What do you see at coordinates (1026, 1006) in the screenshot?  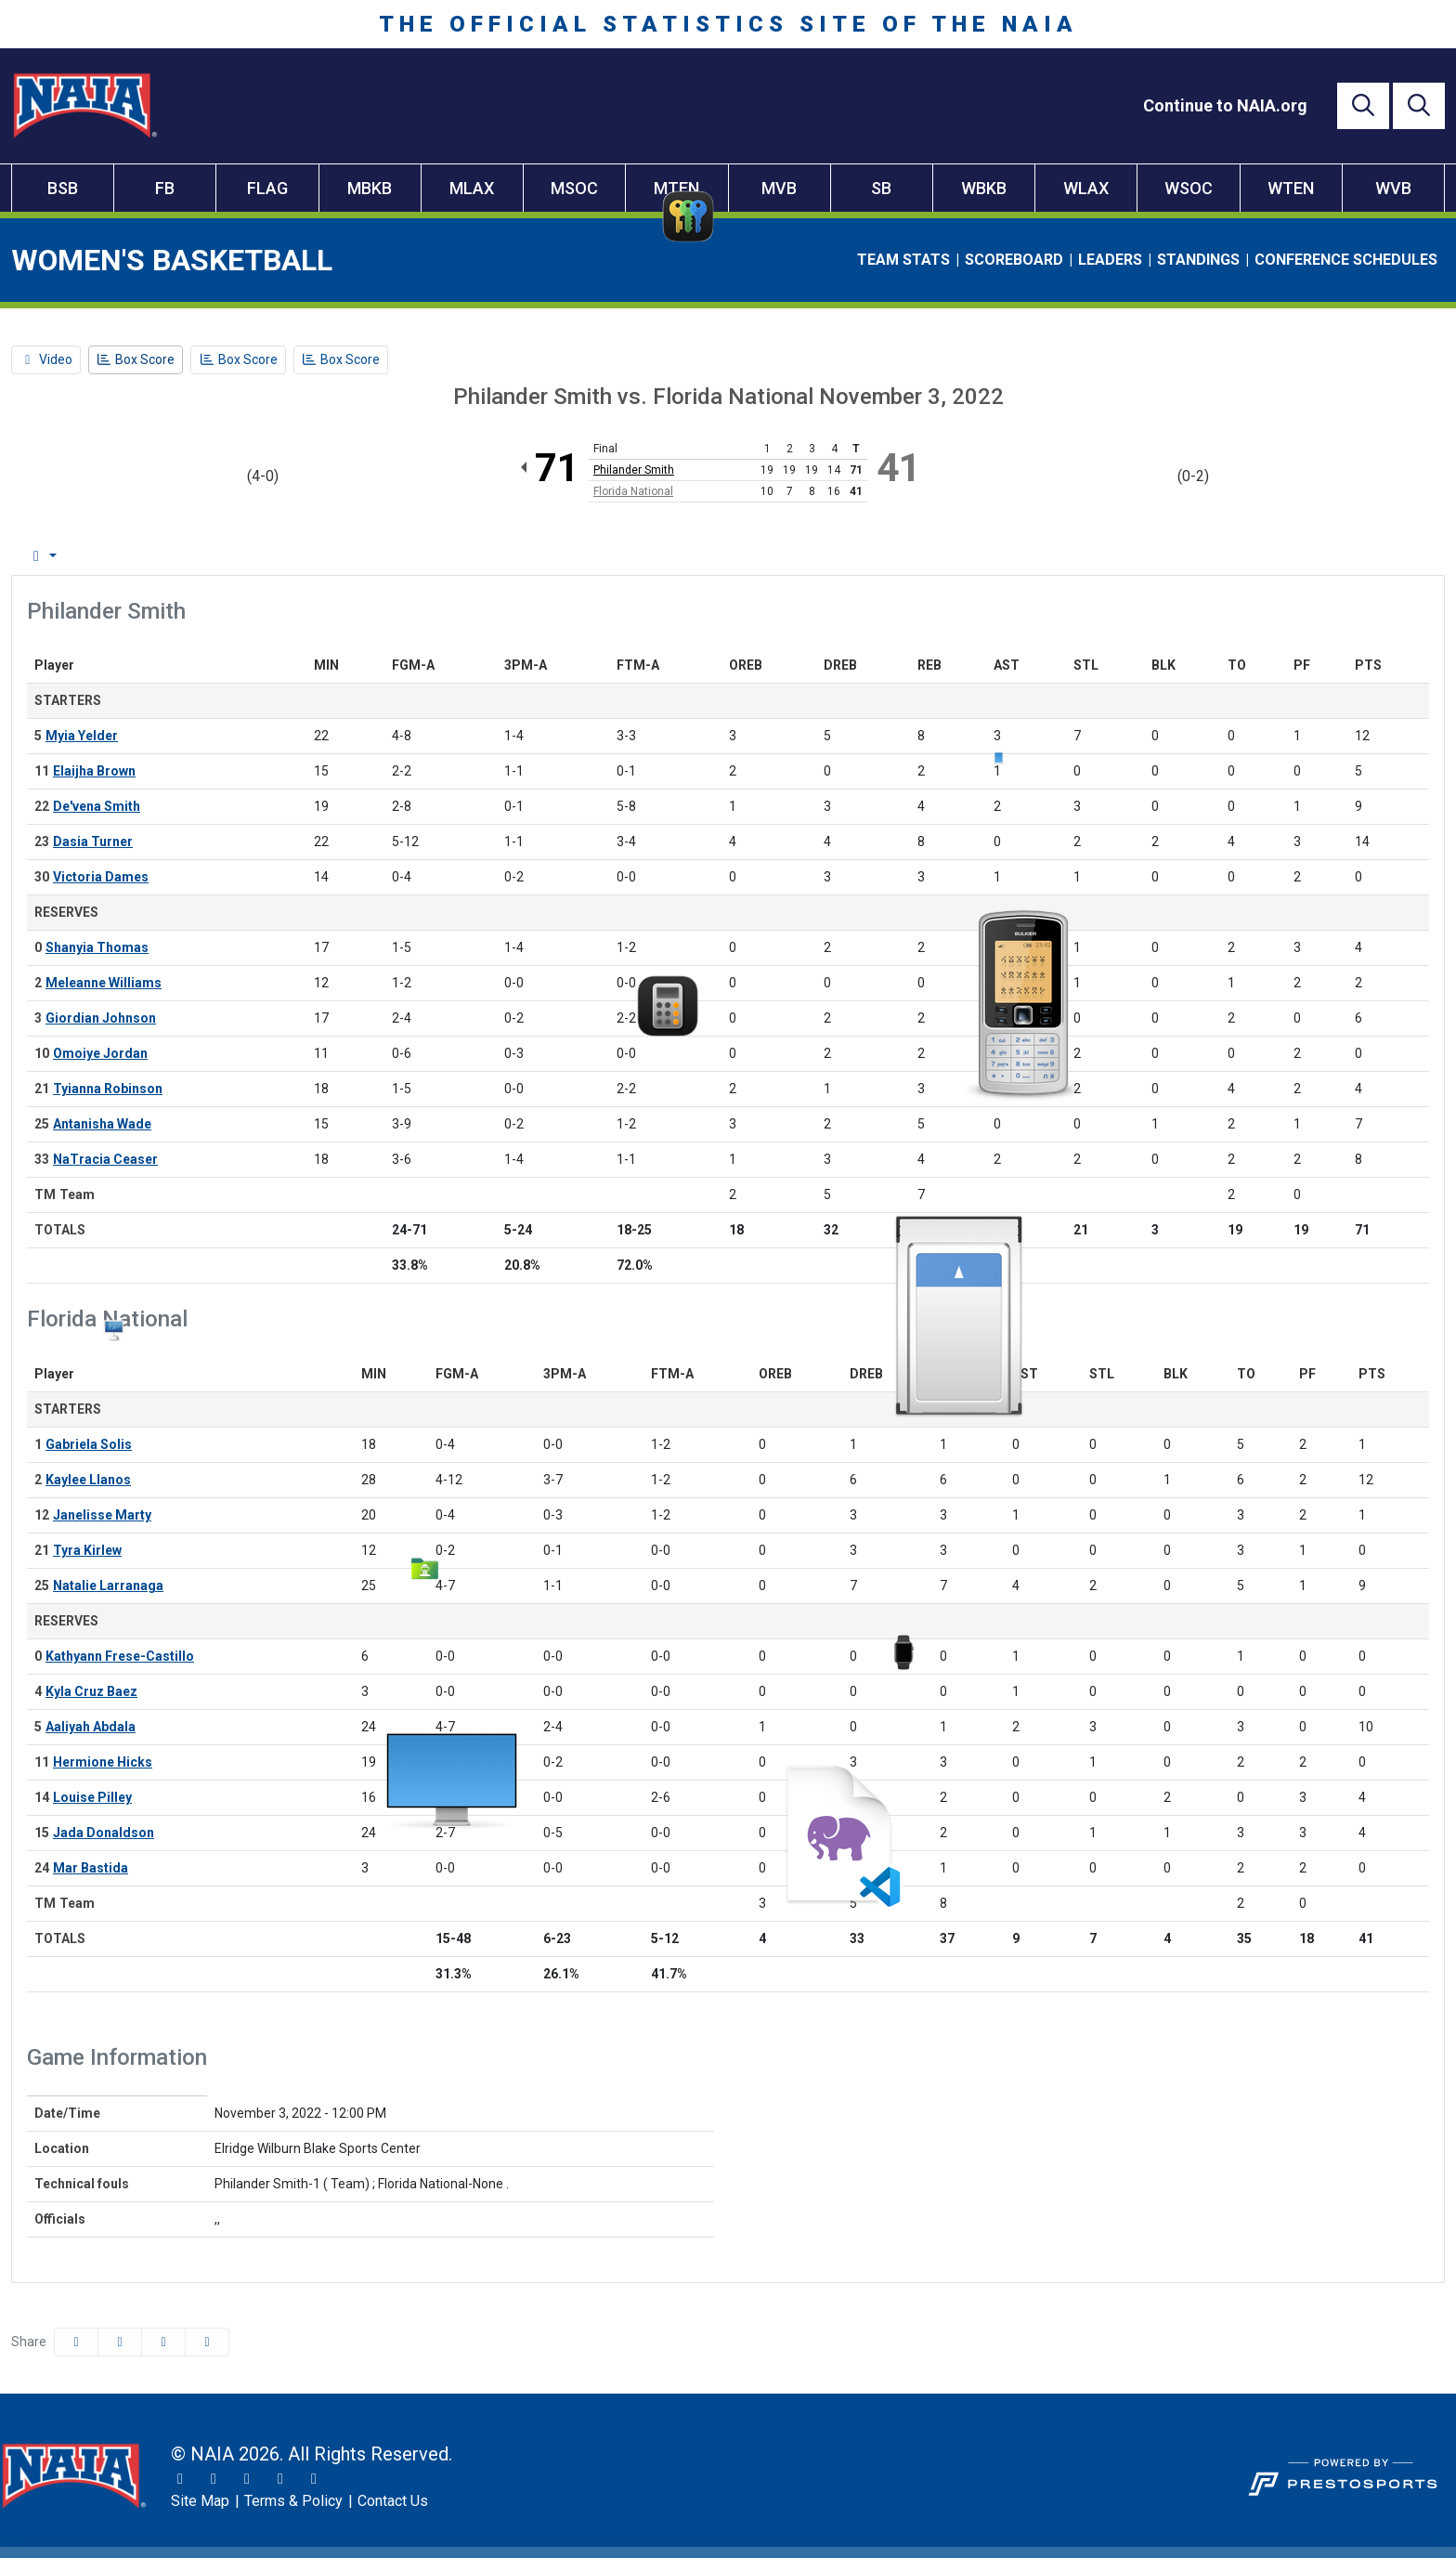 I see `access phone or calling features` at bounding box center [1026, 1006].